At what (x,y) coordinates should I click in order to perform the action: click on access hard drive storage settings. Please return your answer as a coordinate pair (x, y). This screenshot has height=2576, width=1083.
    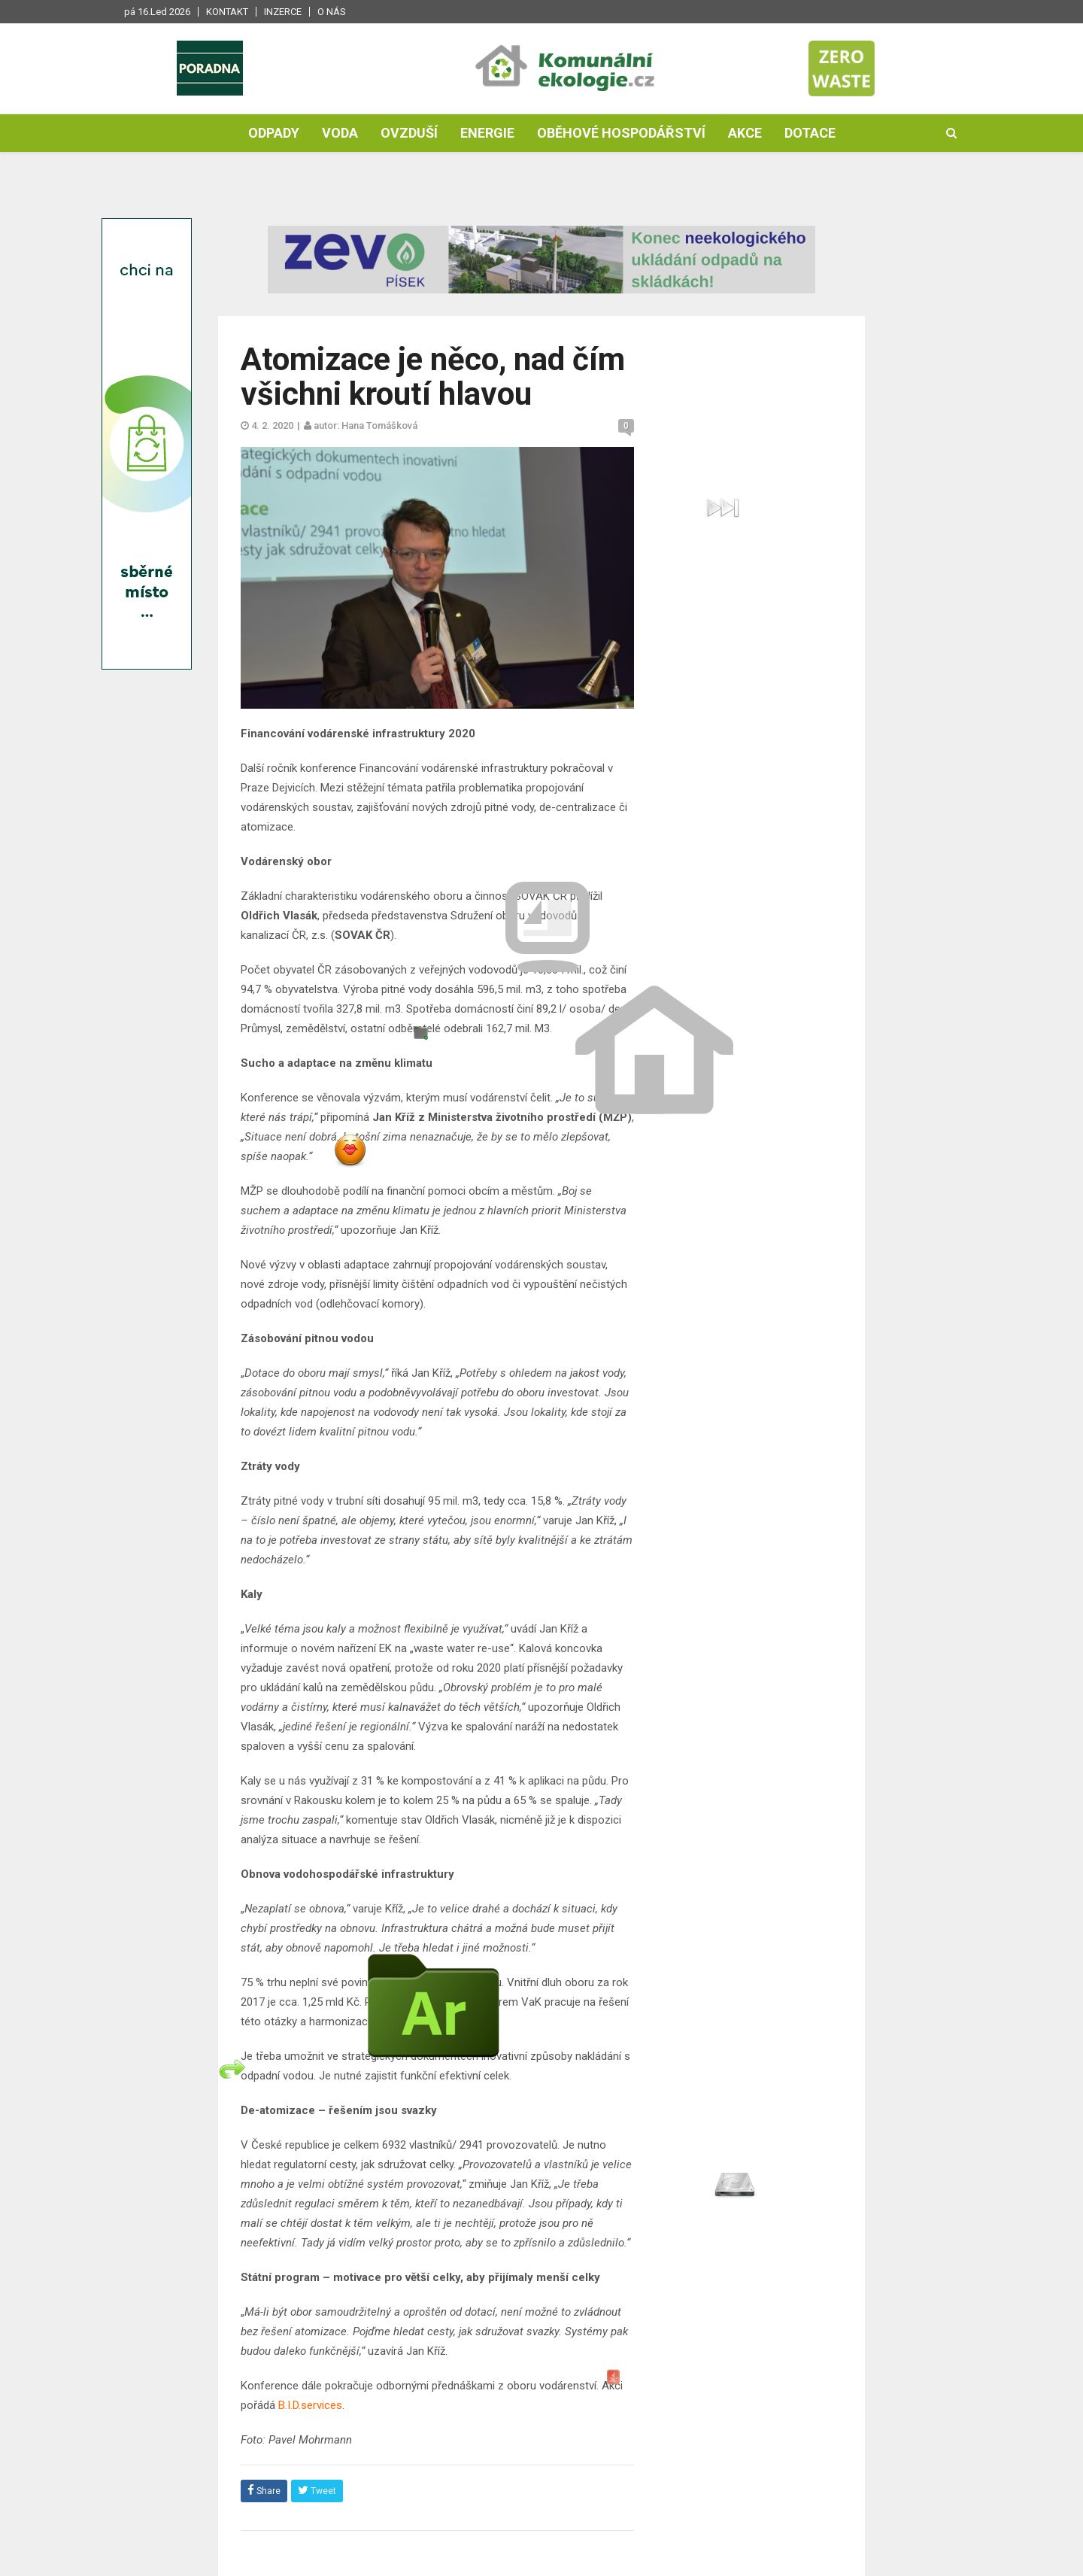
    Looking at the image, I should click on (735, 2186).